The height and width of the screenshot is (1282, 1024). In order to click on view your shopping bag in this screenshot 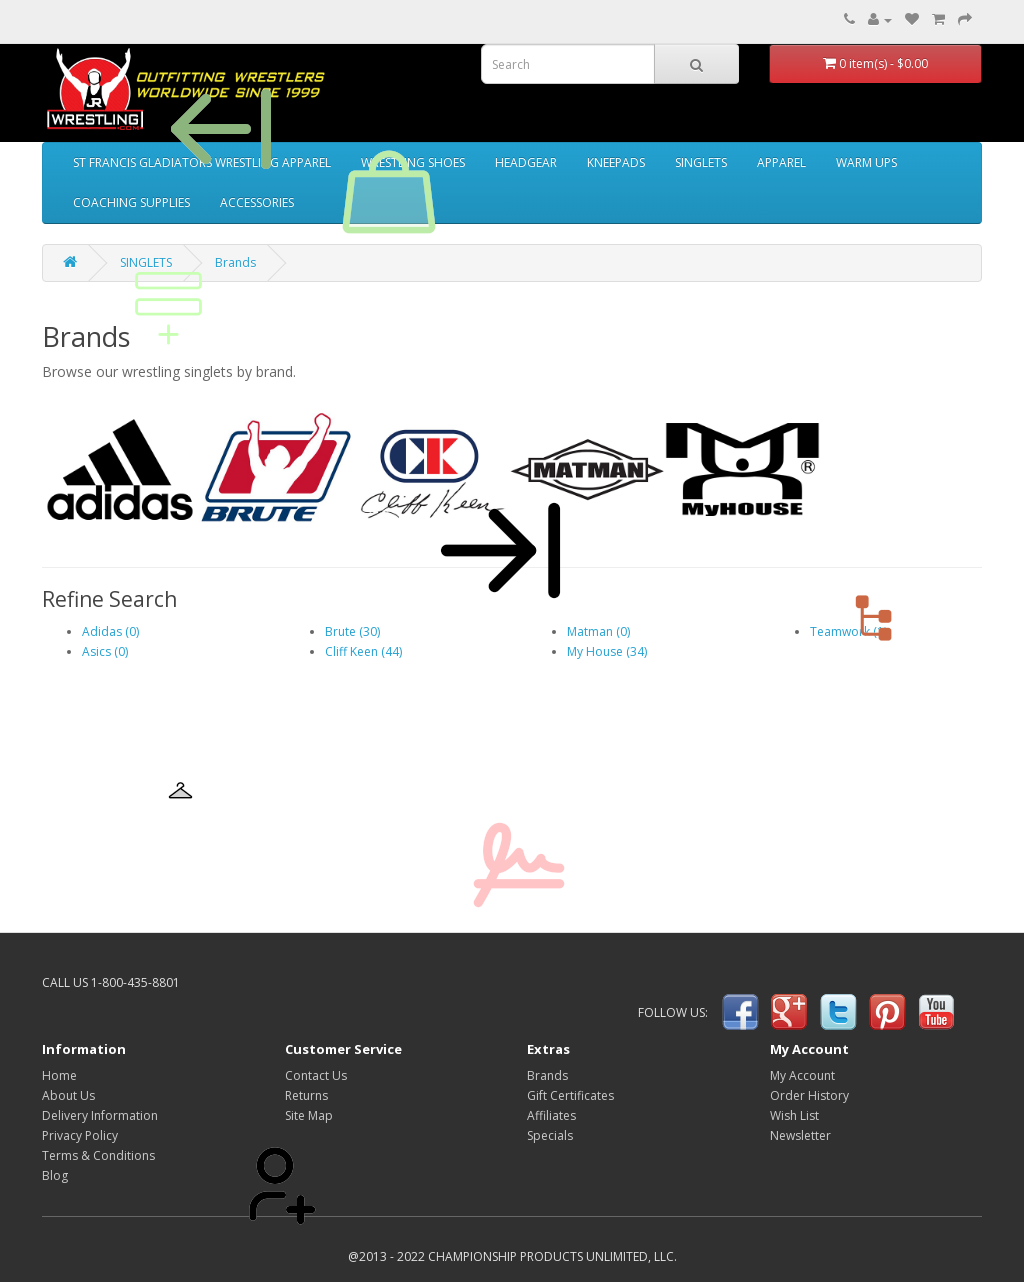, I will do `click(389, 197)`.